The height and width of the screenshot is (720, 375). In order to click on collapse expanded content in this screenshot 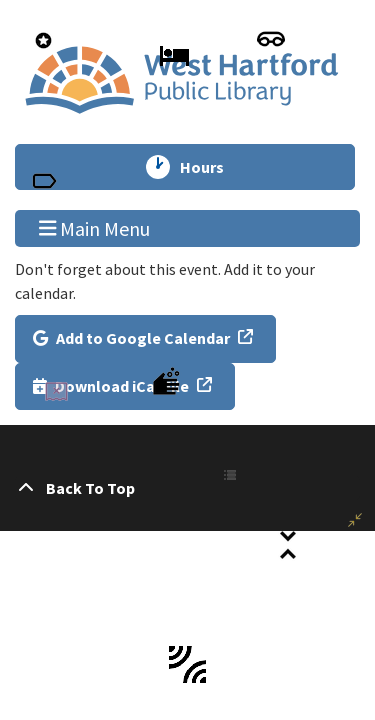, I will do `click(288, 545)`.